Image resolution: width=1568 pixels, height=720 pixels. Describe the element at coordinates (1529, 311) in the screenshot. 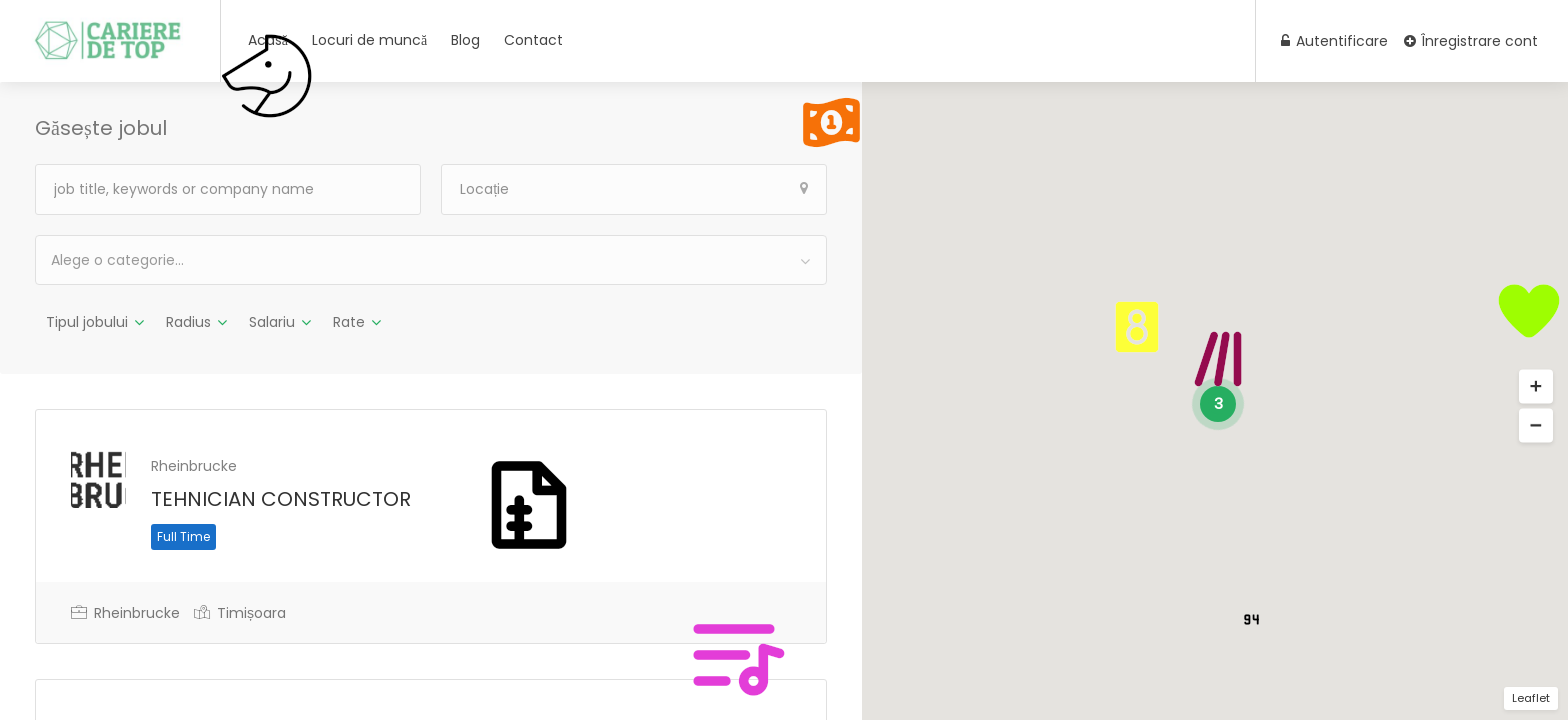

I see `add to favorites` at that location.